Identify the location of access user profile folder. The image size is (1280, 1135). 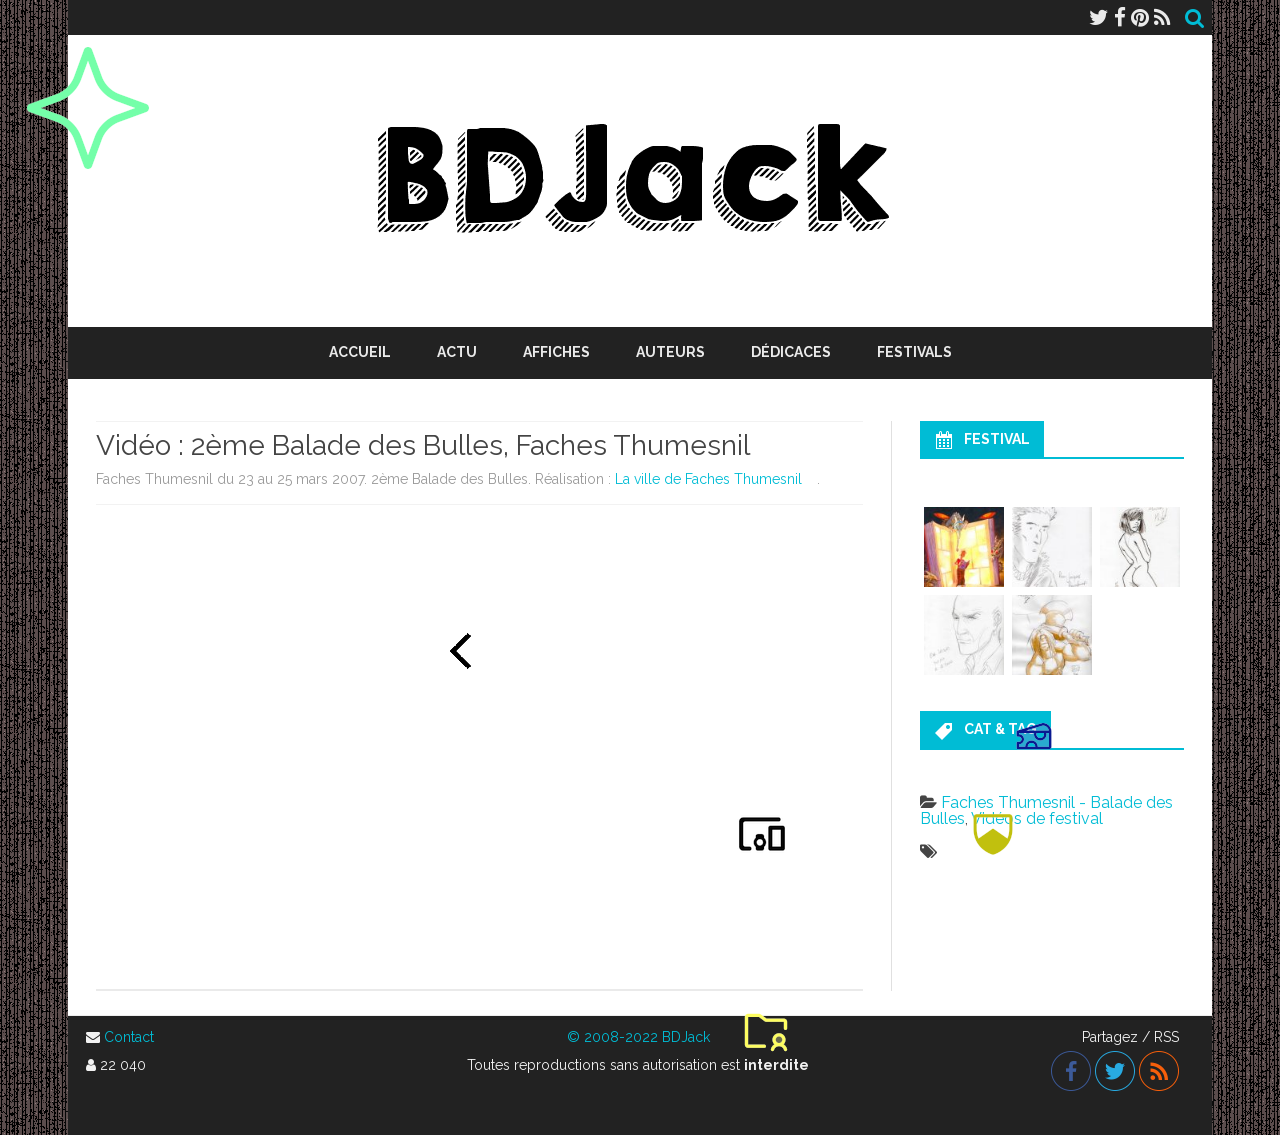
(766, 1030).